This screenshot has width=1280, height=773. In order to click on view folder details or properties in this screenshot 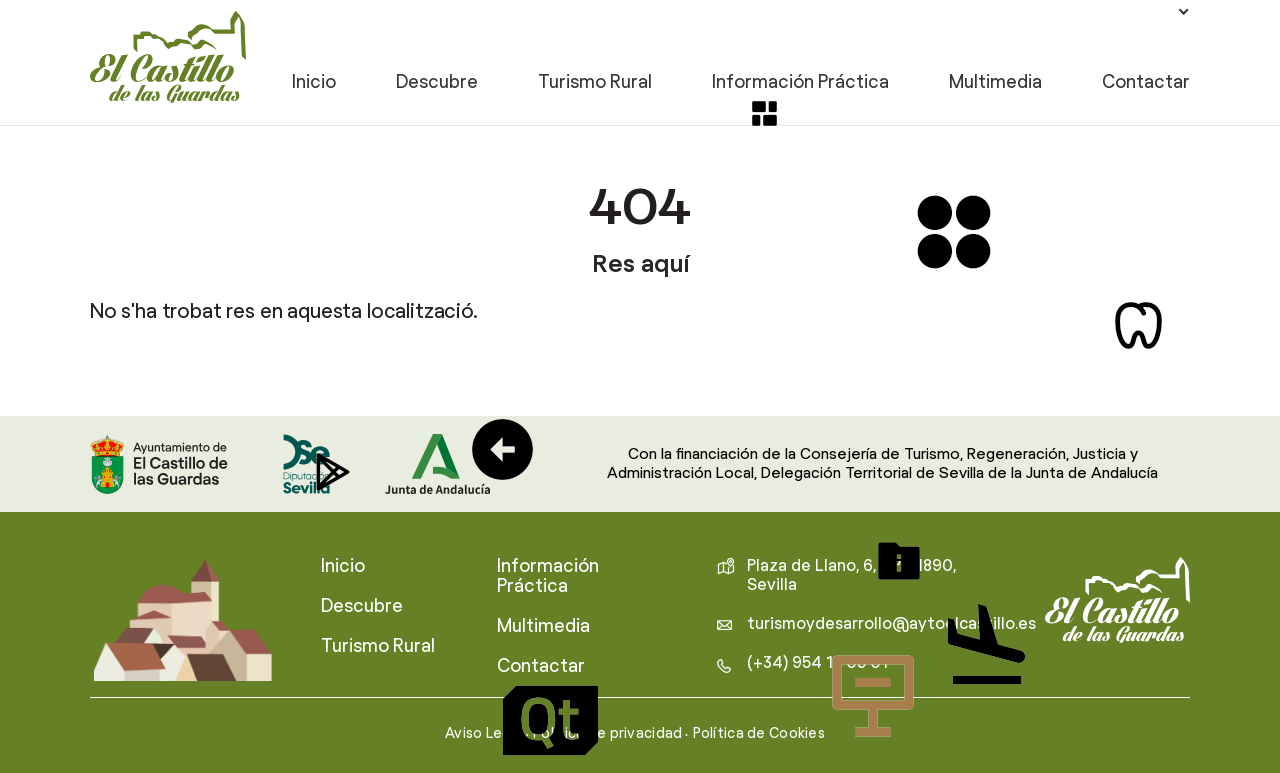, I will do `click(899, 561)`.